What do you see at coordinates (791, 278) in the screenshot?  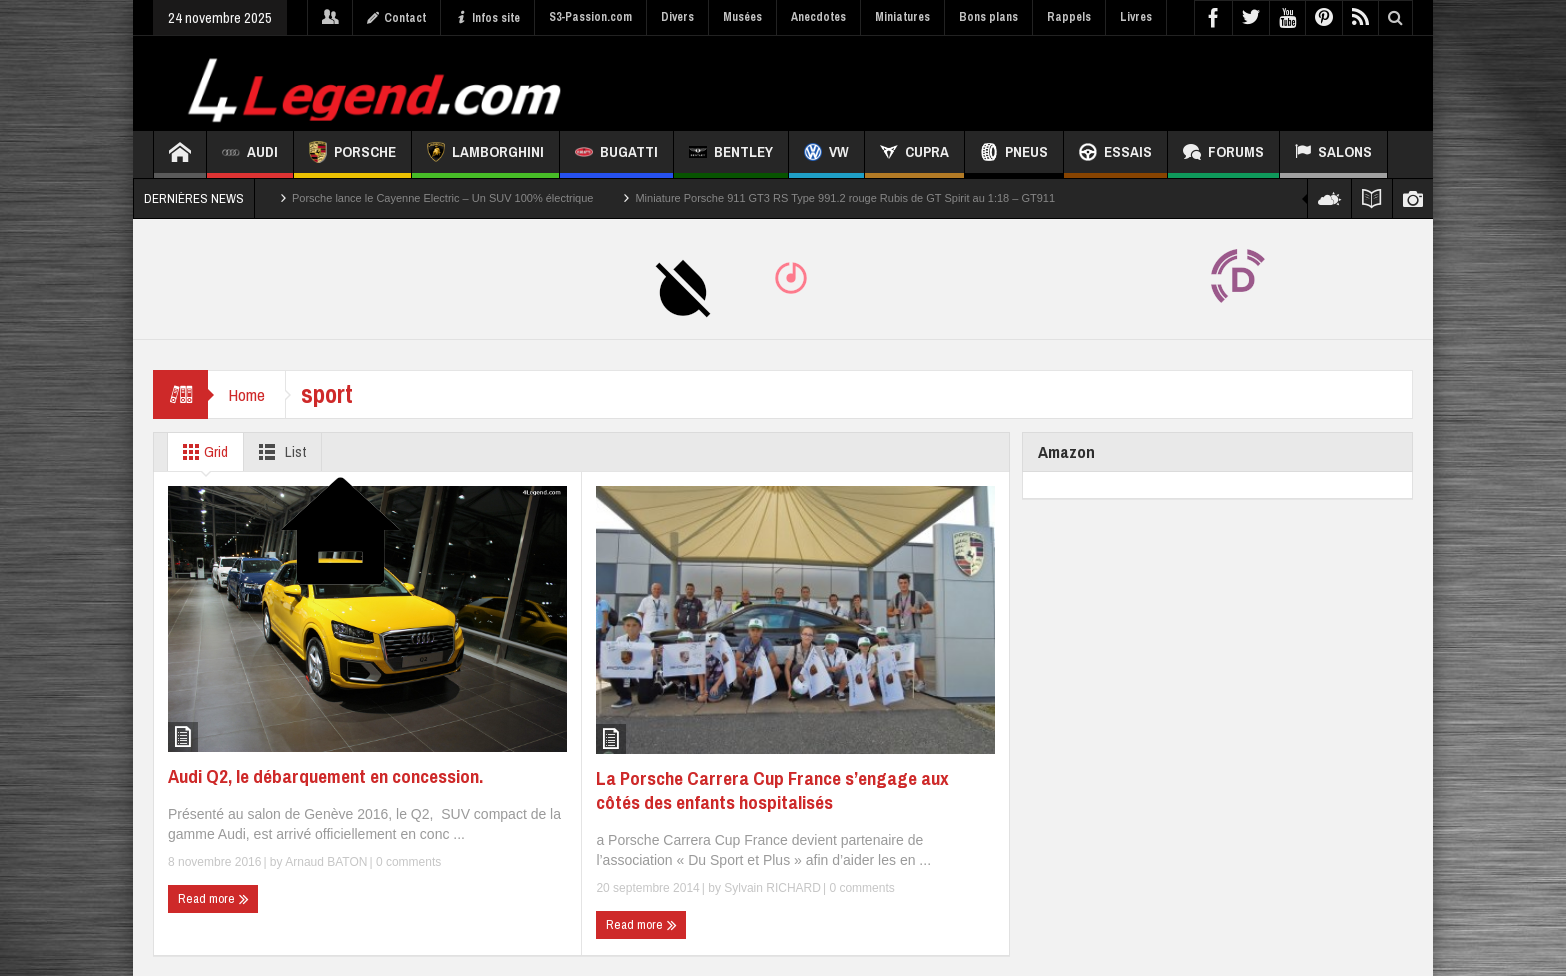 I see `play or browse music library` at bounding box center [791, 278].